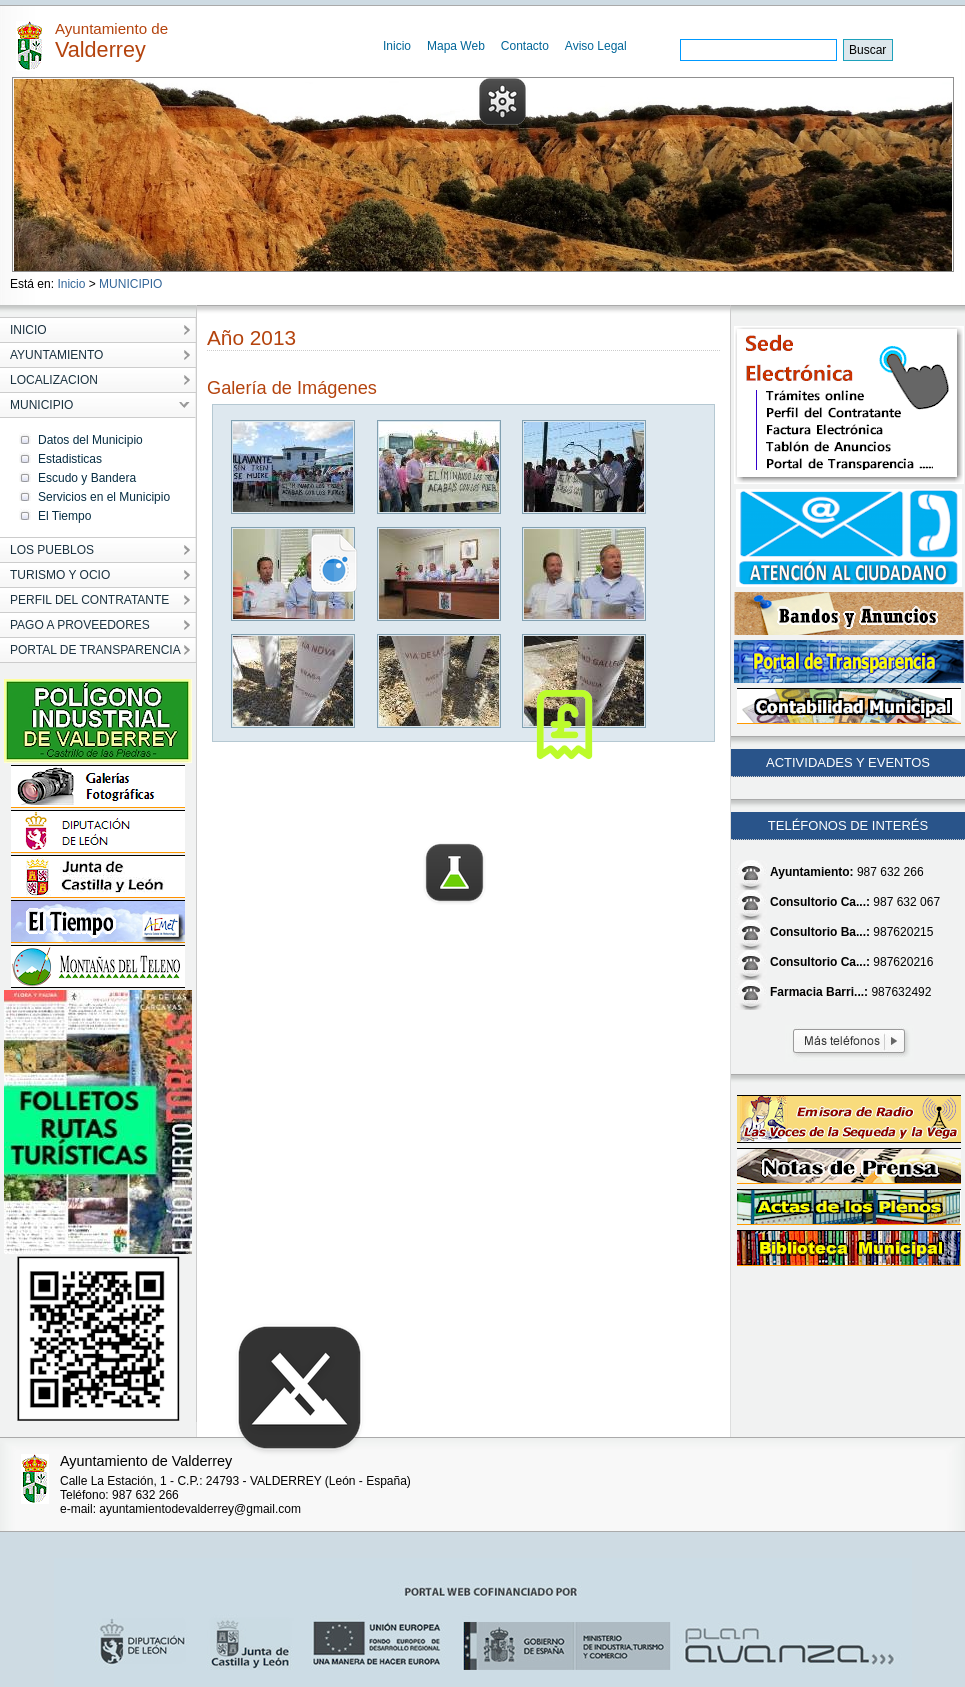 The image size is (965, 1687). What do you see at coordinates (502, 101) in the screenshot?
I see `open gnome mines game` at bounding box center [502, 101].